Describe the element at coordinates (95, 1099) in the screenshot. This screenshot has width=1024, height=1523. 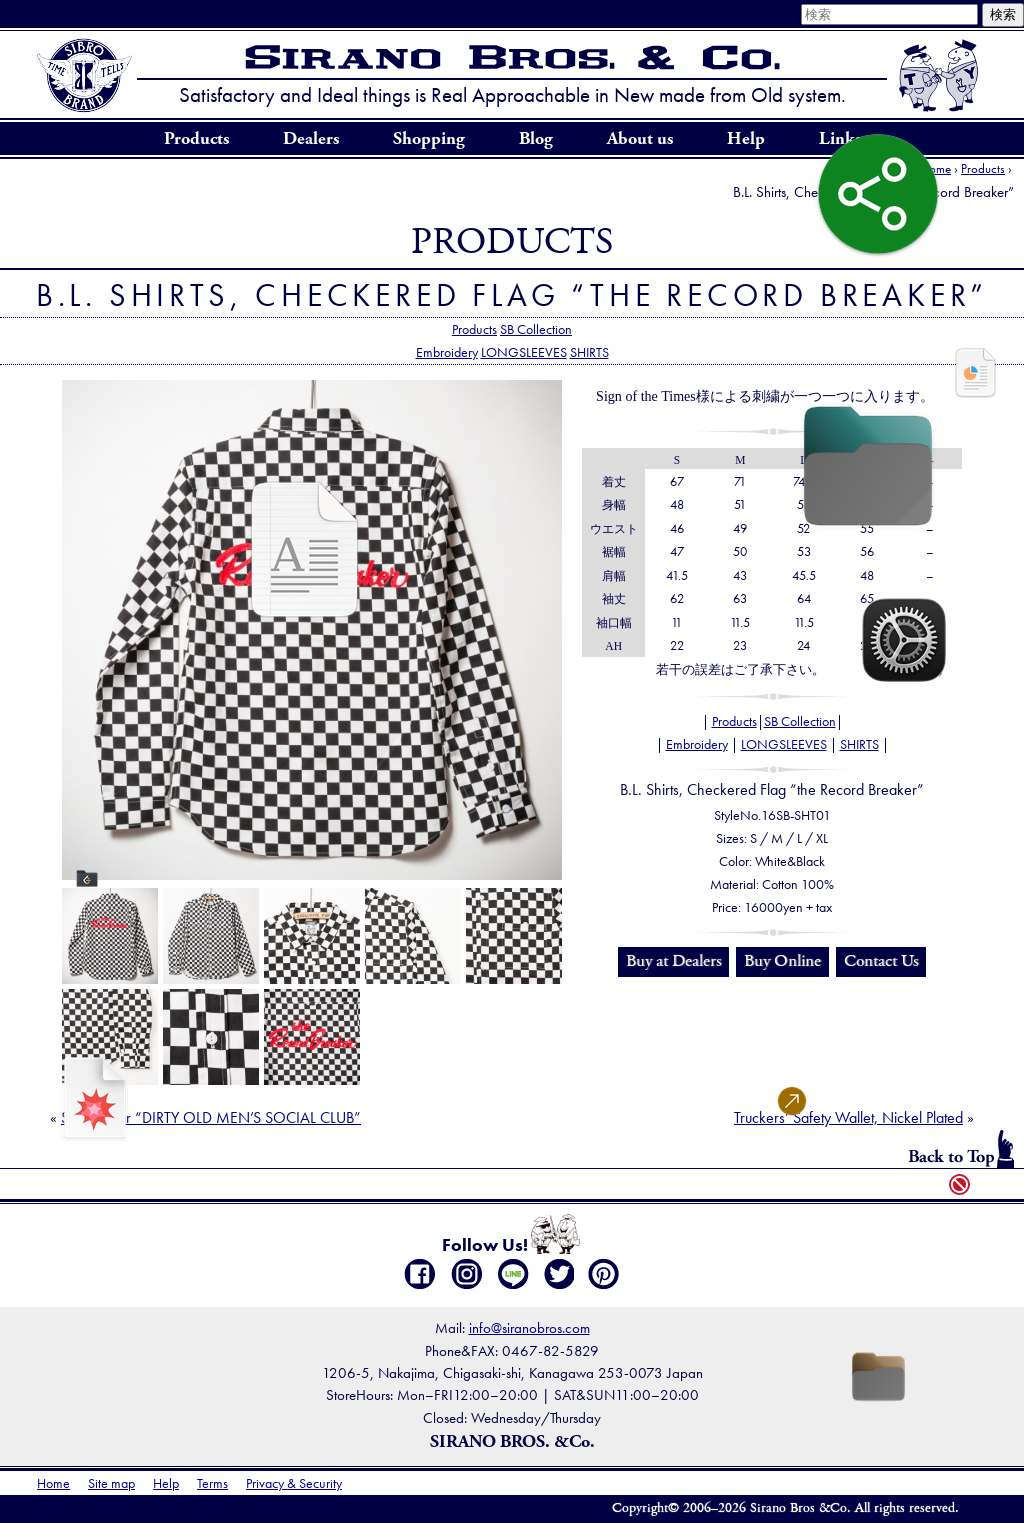
I see `a Mathematica notebook or computation file` at that location.